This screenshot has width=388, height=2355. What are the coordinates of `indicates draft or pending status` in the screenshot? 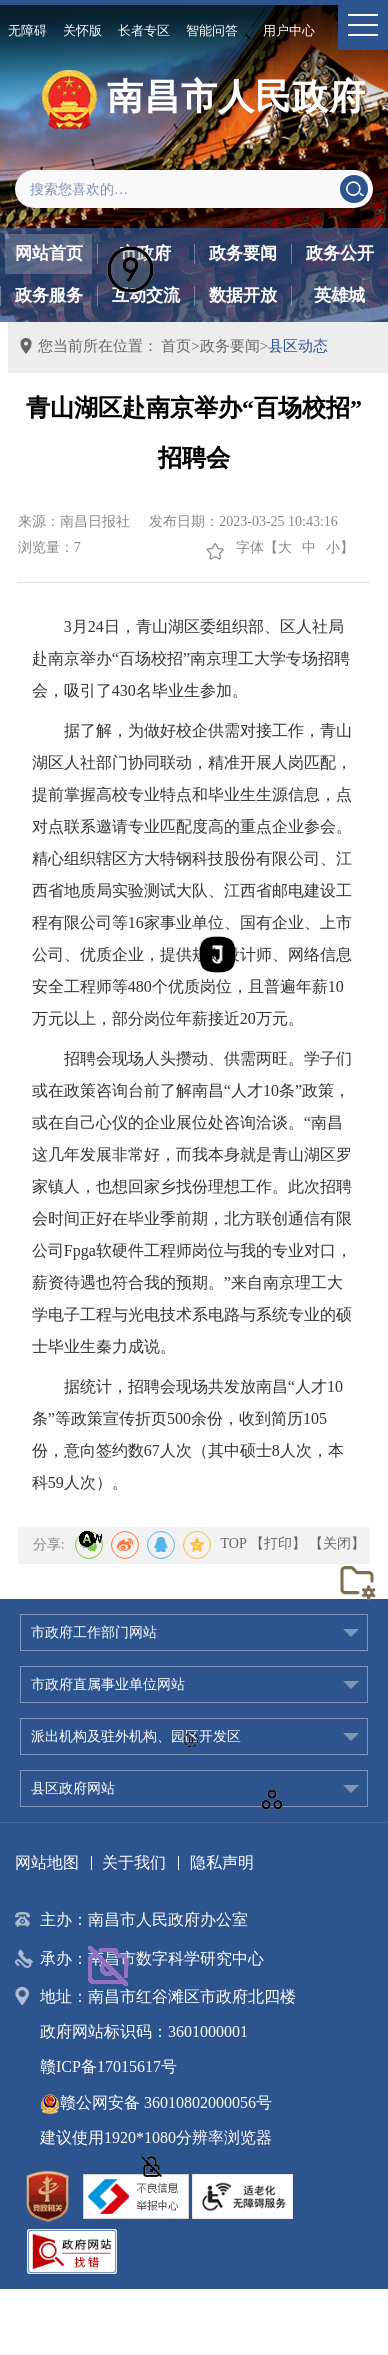 It's located at (191, 1740).